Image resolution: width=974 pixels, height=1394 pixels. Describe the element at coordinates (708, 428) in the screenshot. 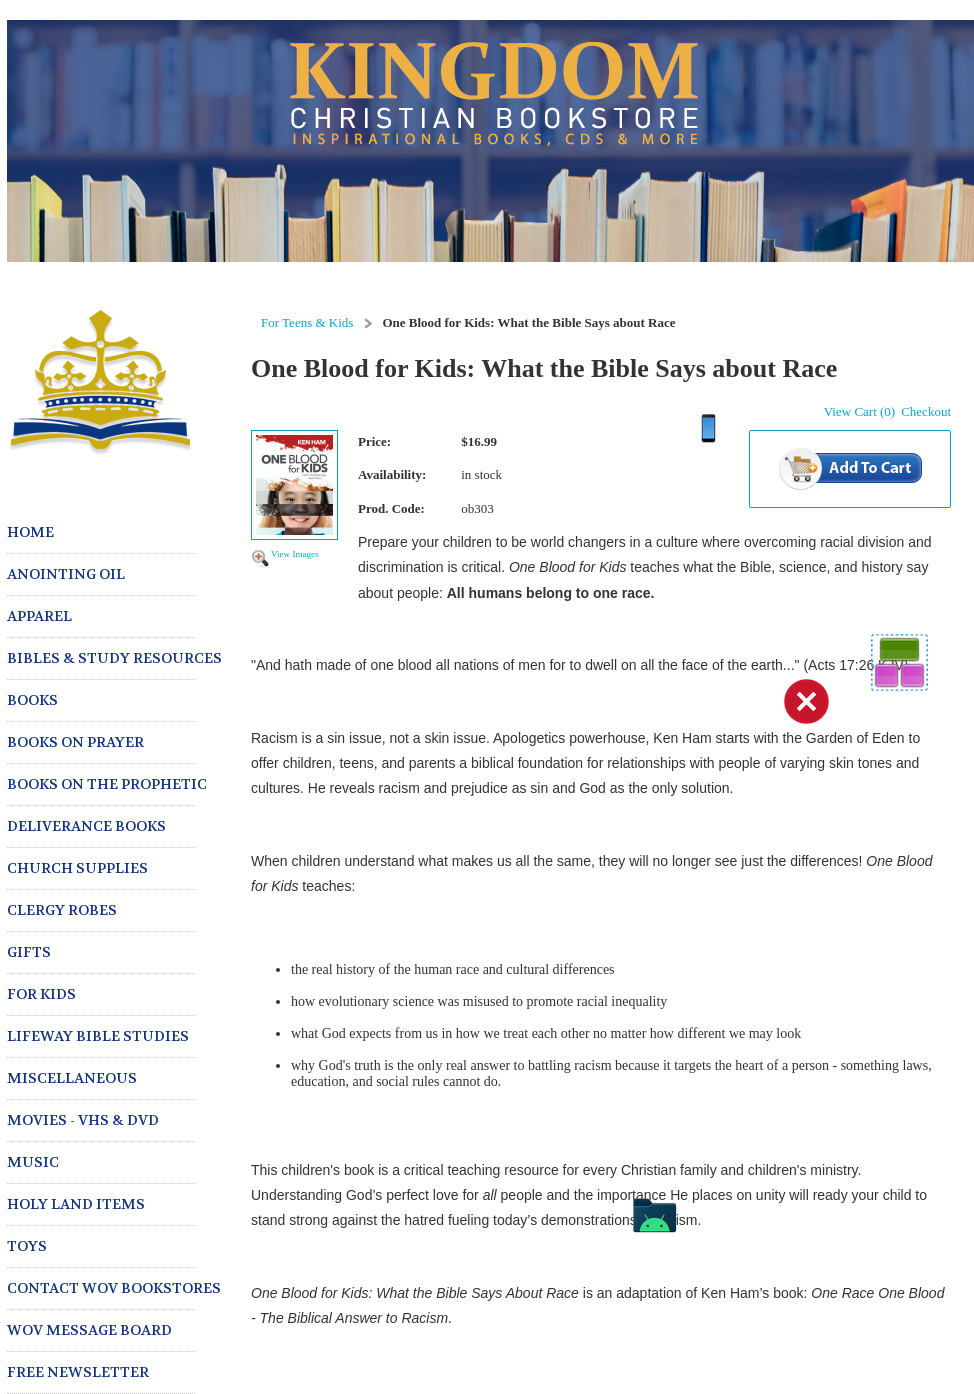

I see `indicates a connected iPhone device` at that location.